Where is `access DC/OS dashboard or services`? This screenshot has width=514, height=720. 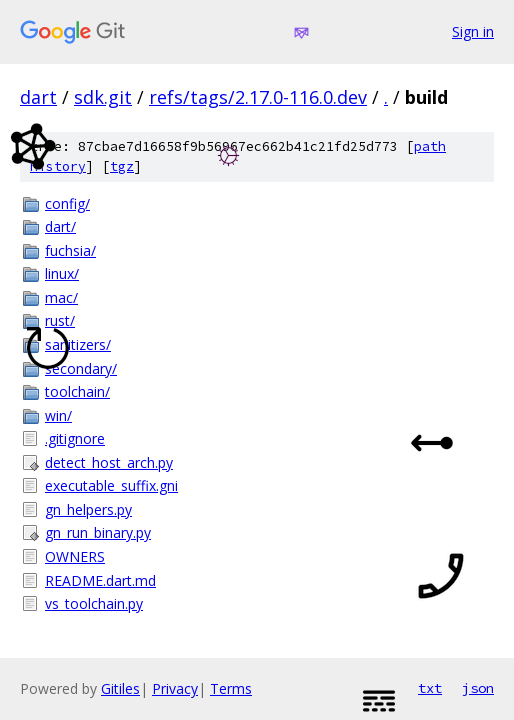
access DC/OS dashboard or services is located at coordinates (301, 32).